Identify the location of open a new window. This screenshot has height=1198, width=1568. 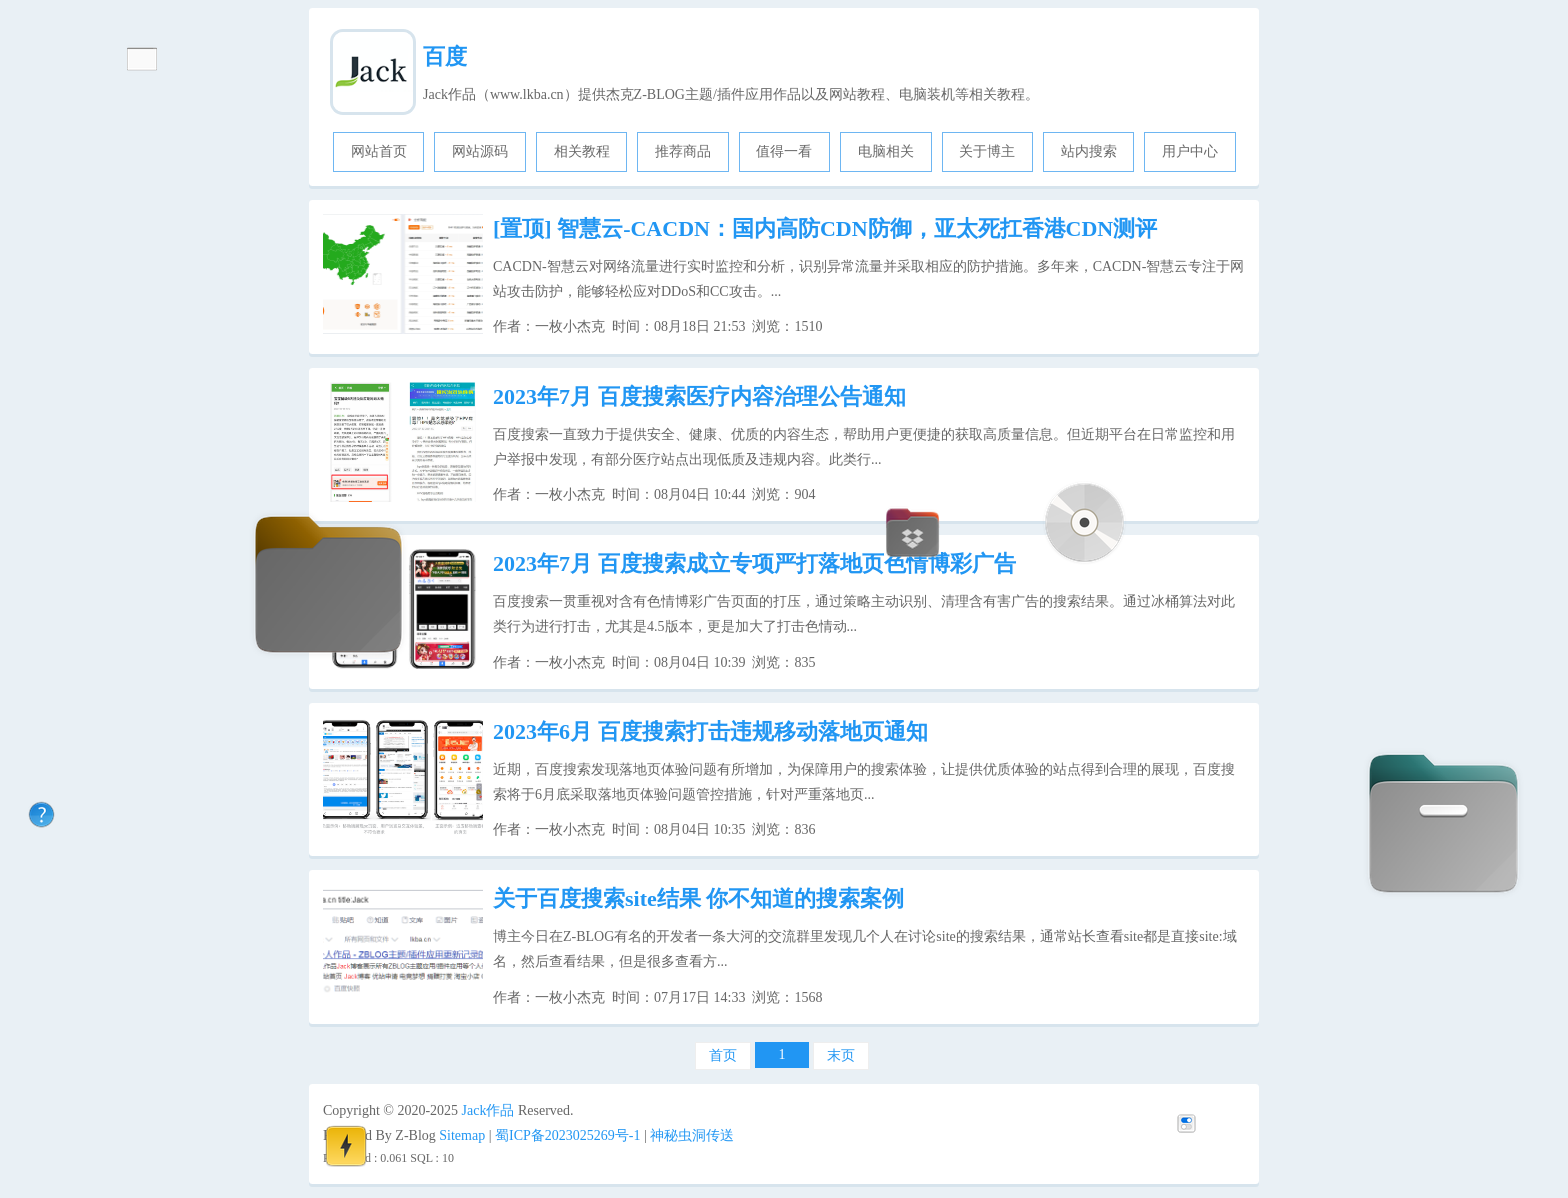
(142, 59).